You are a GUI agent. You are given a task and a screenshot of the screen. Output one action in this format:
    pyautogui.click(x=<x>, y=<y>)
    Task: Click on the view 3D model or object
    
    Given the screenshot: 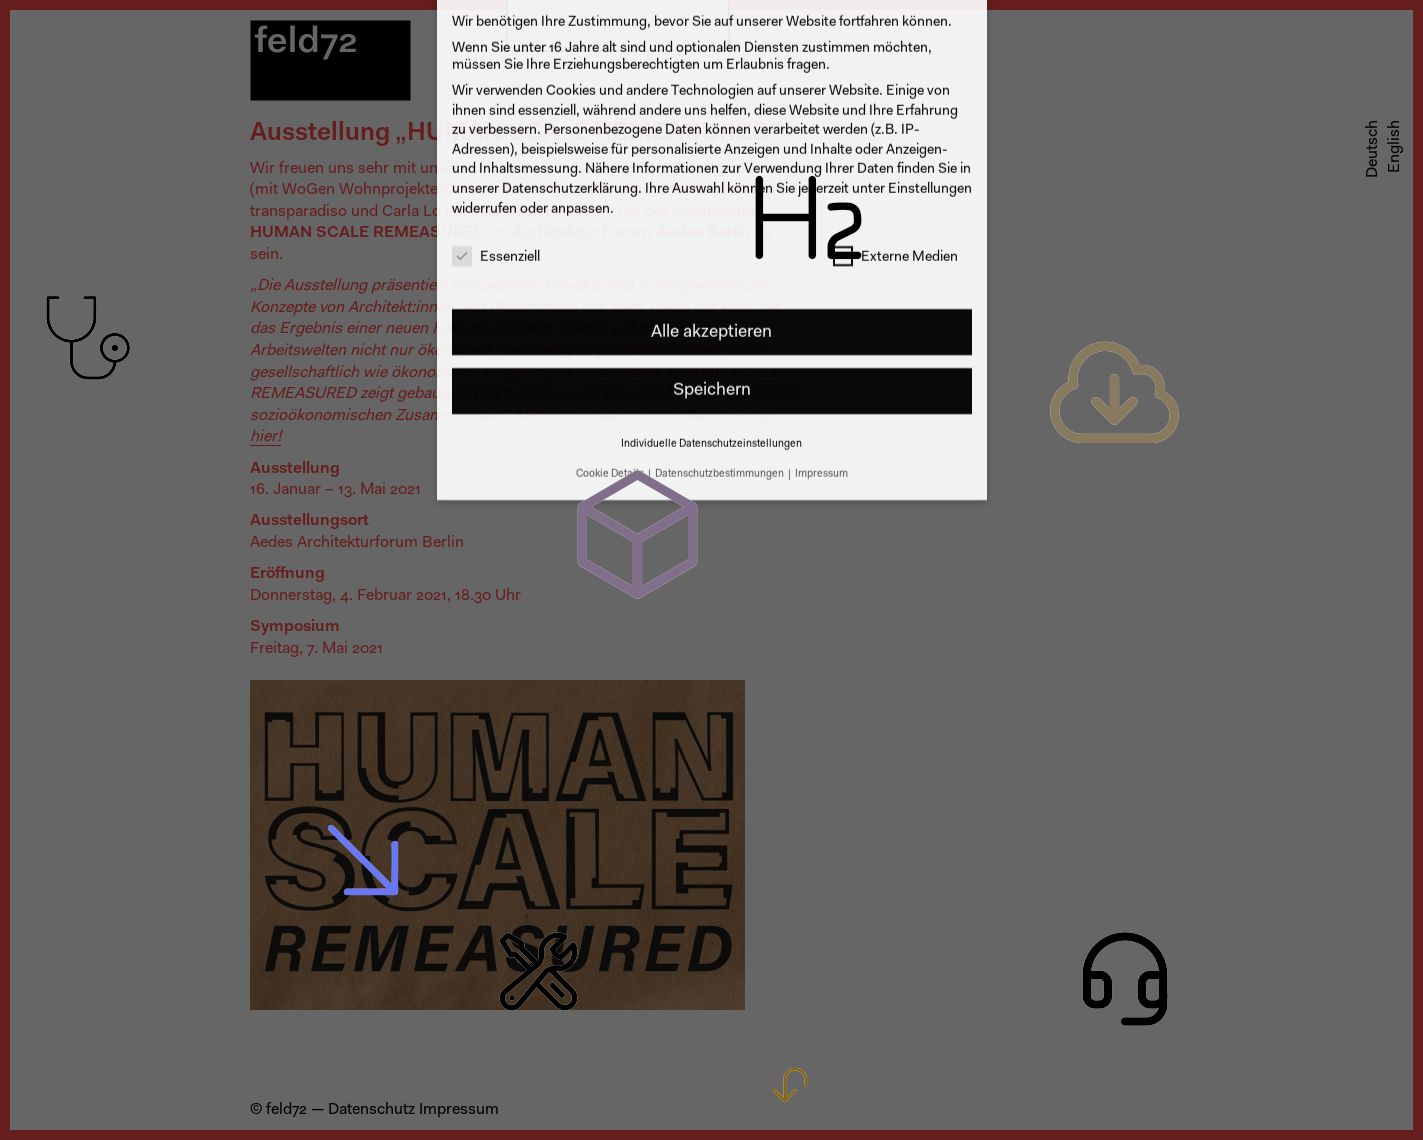 What is the action you would take?
    pyautogui.click(x=637, y=534)
    